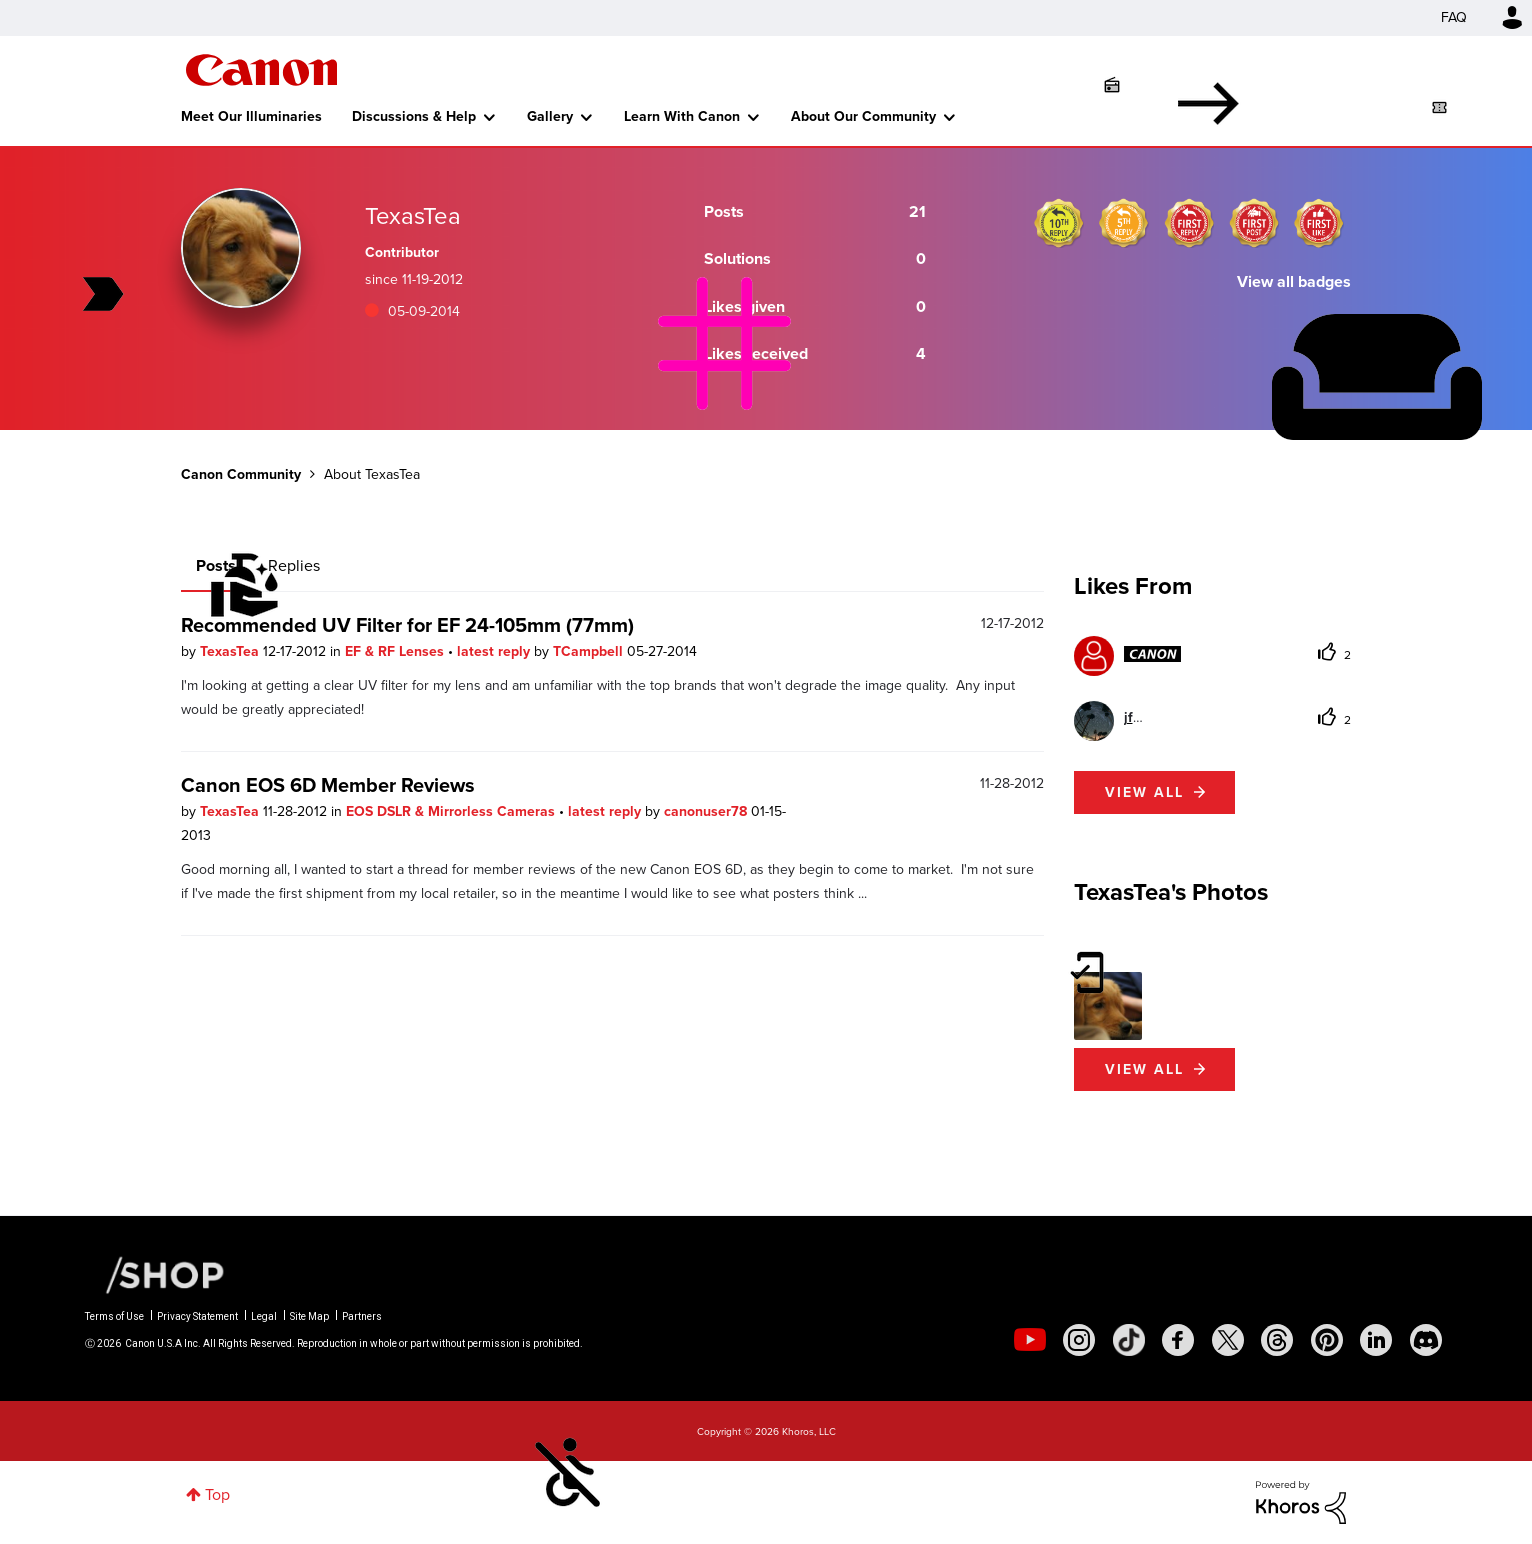 This screenshot has height=1544, width=1532. I want to click on indicates location or service is not wheelchair accessible, so click(570, 1472).